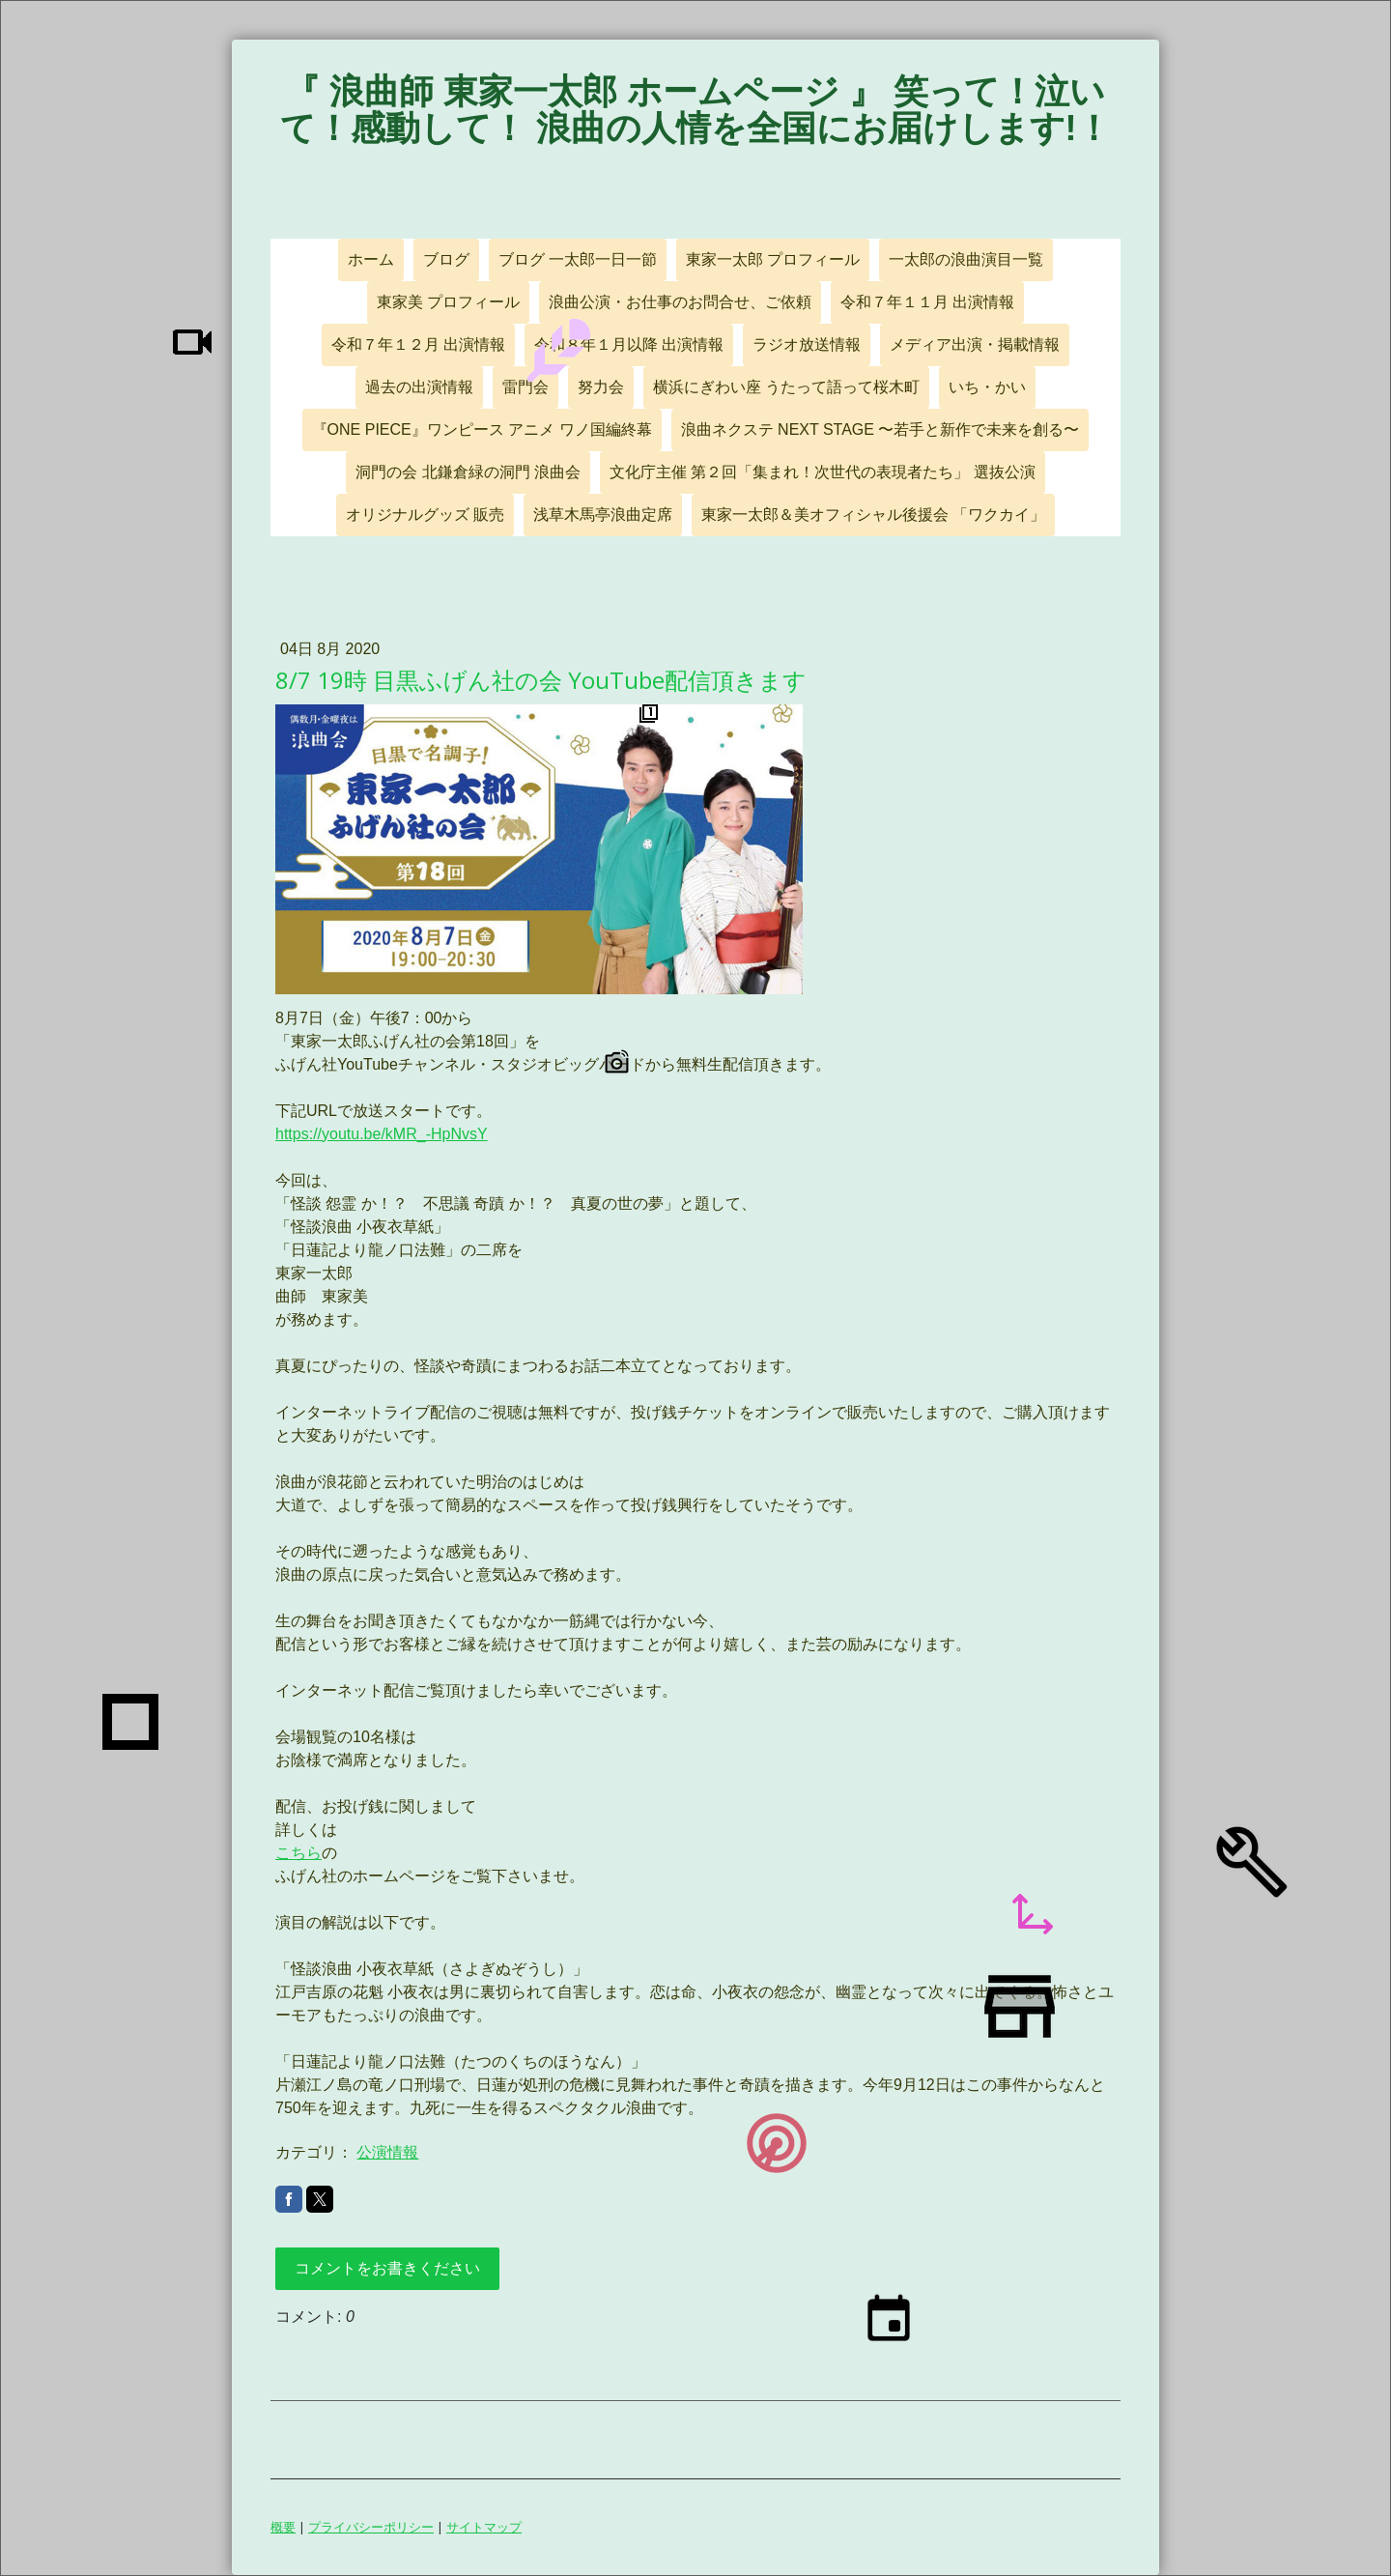 The image size is (1391, 2576). Describe the element at coordinates (558, 350) in the screenshot. I see `compose a new post or message` at that location.